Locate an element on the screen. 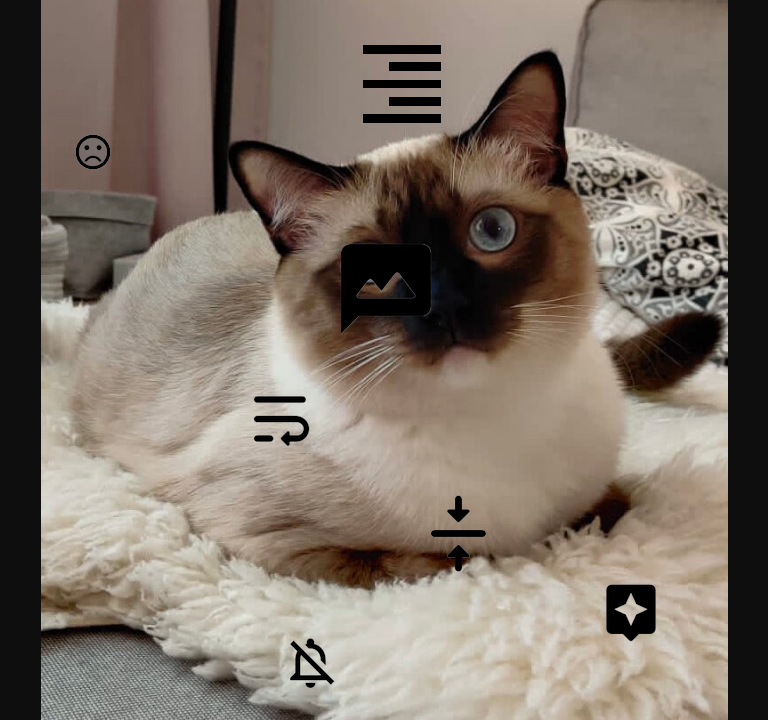 The height and width of the screenshot is (720, 768). mute notifications is located at coordinates (310, 662).